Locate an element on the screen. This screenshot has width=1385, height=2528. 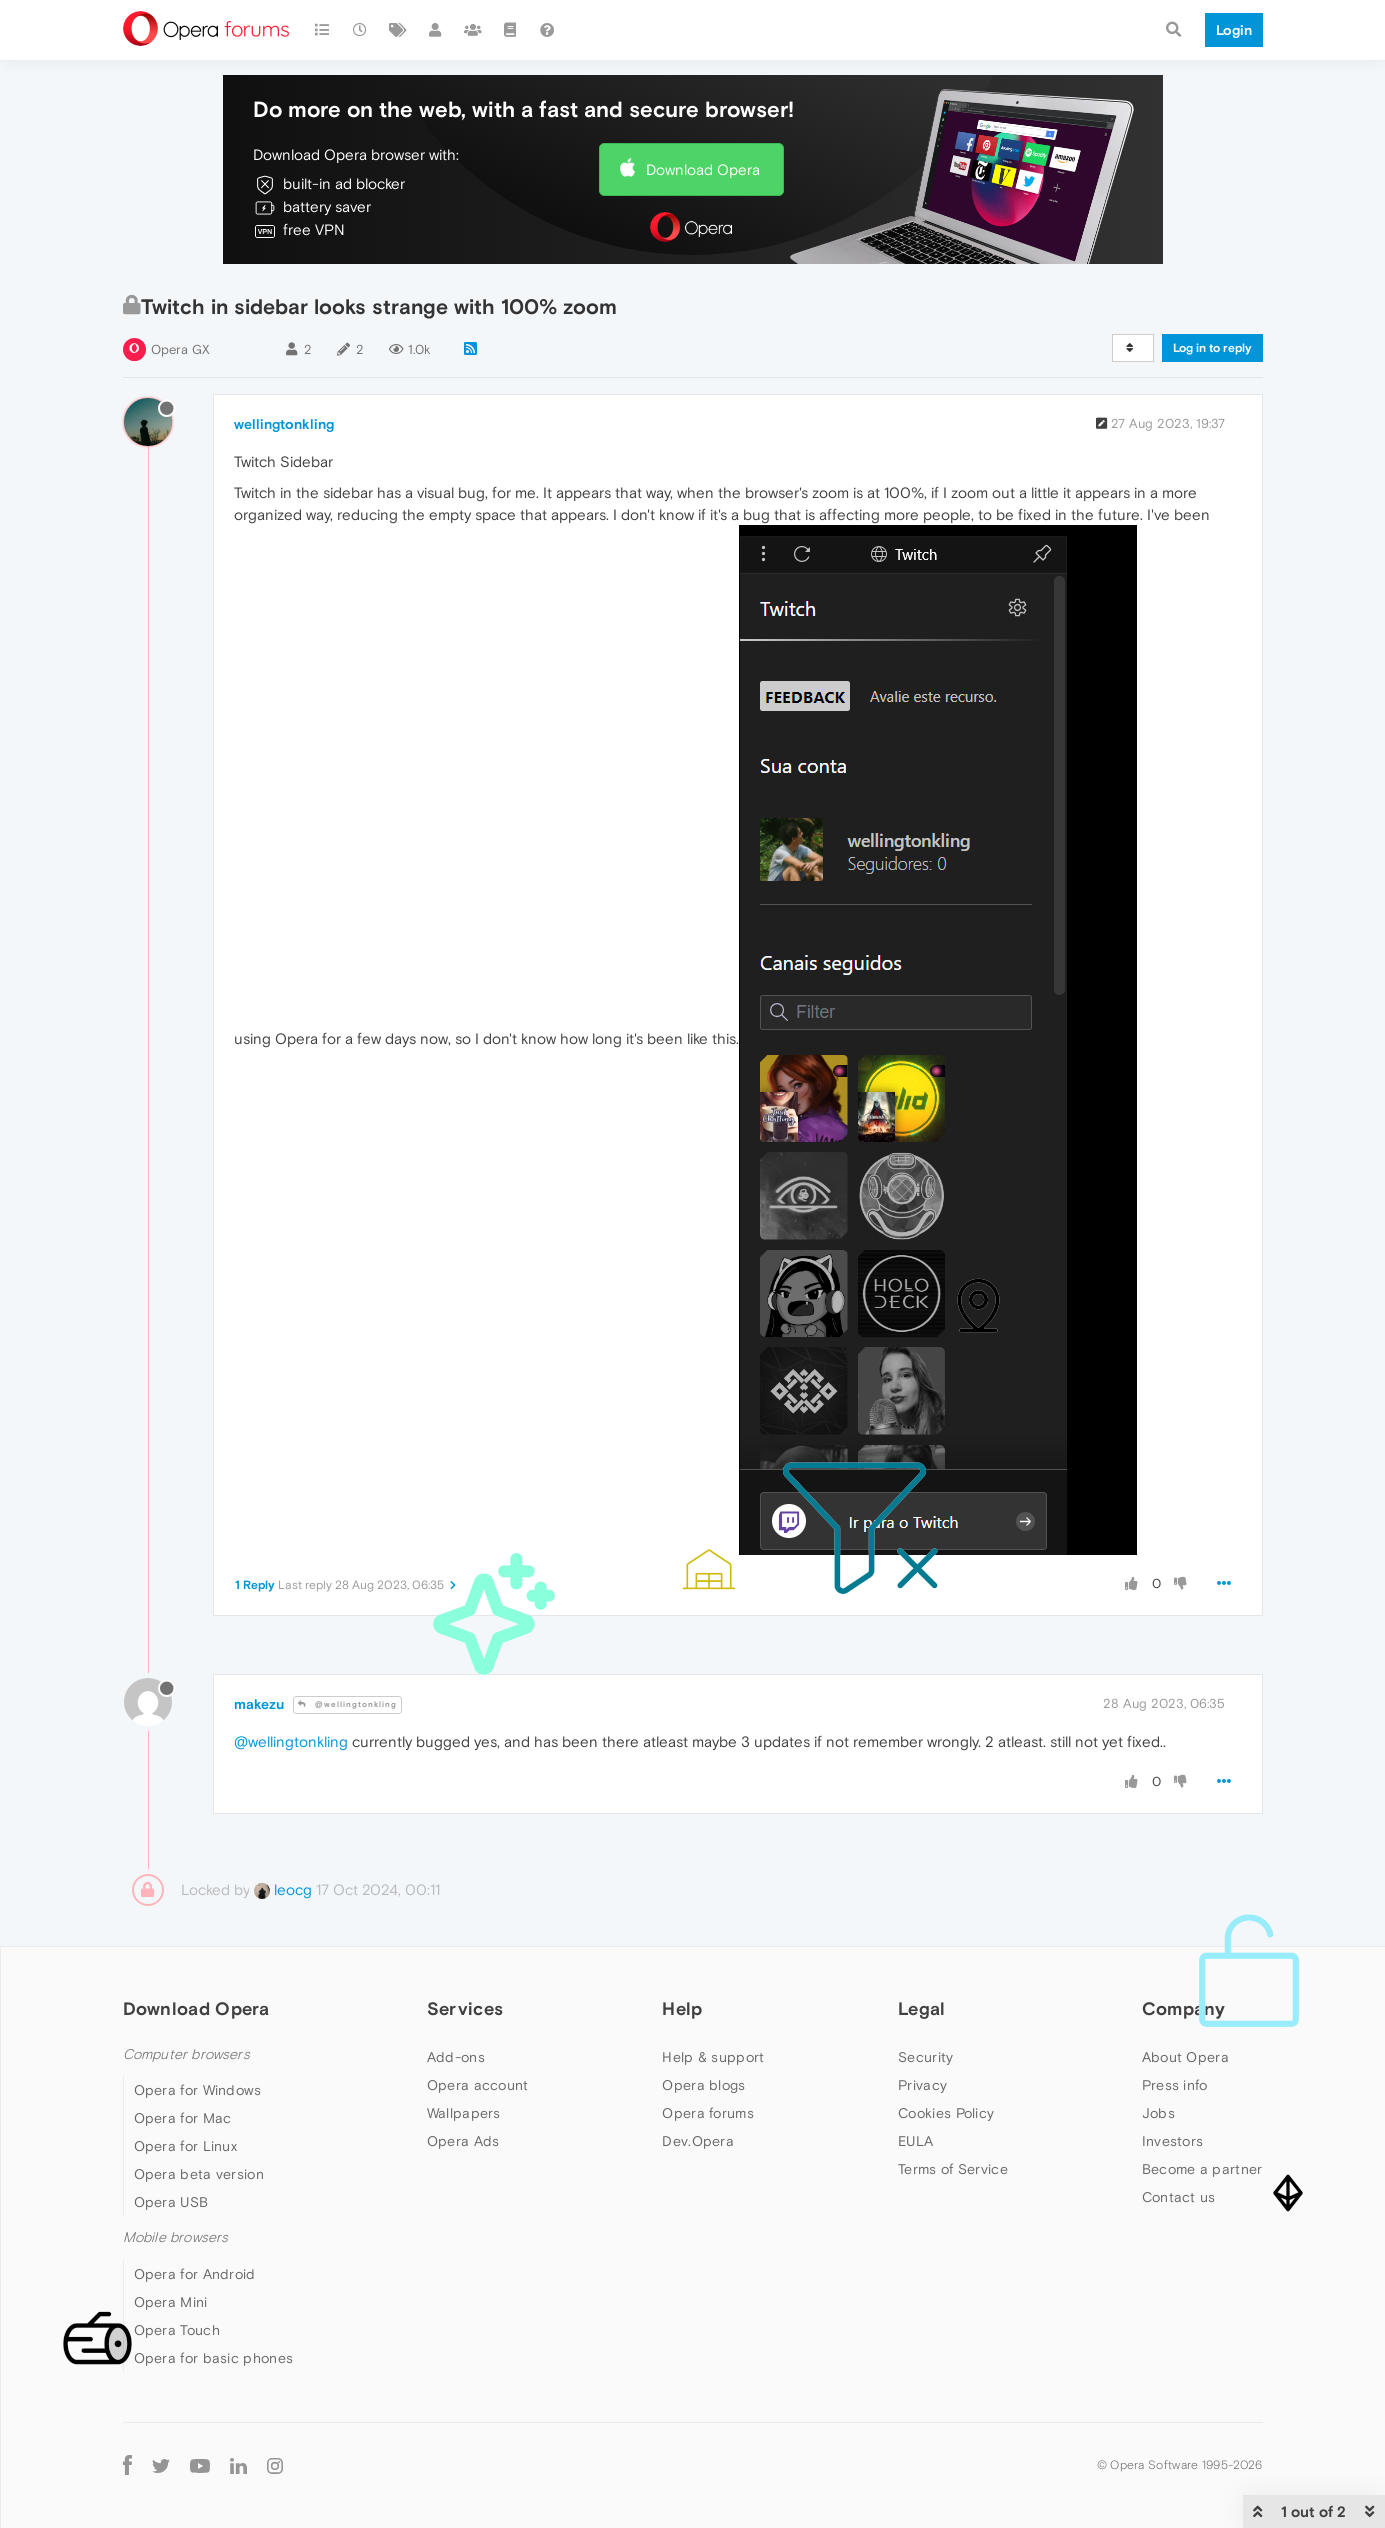
view activity log or history is located at coordinates (97, 2341).